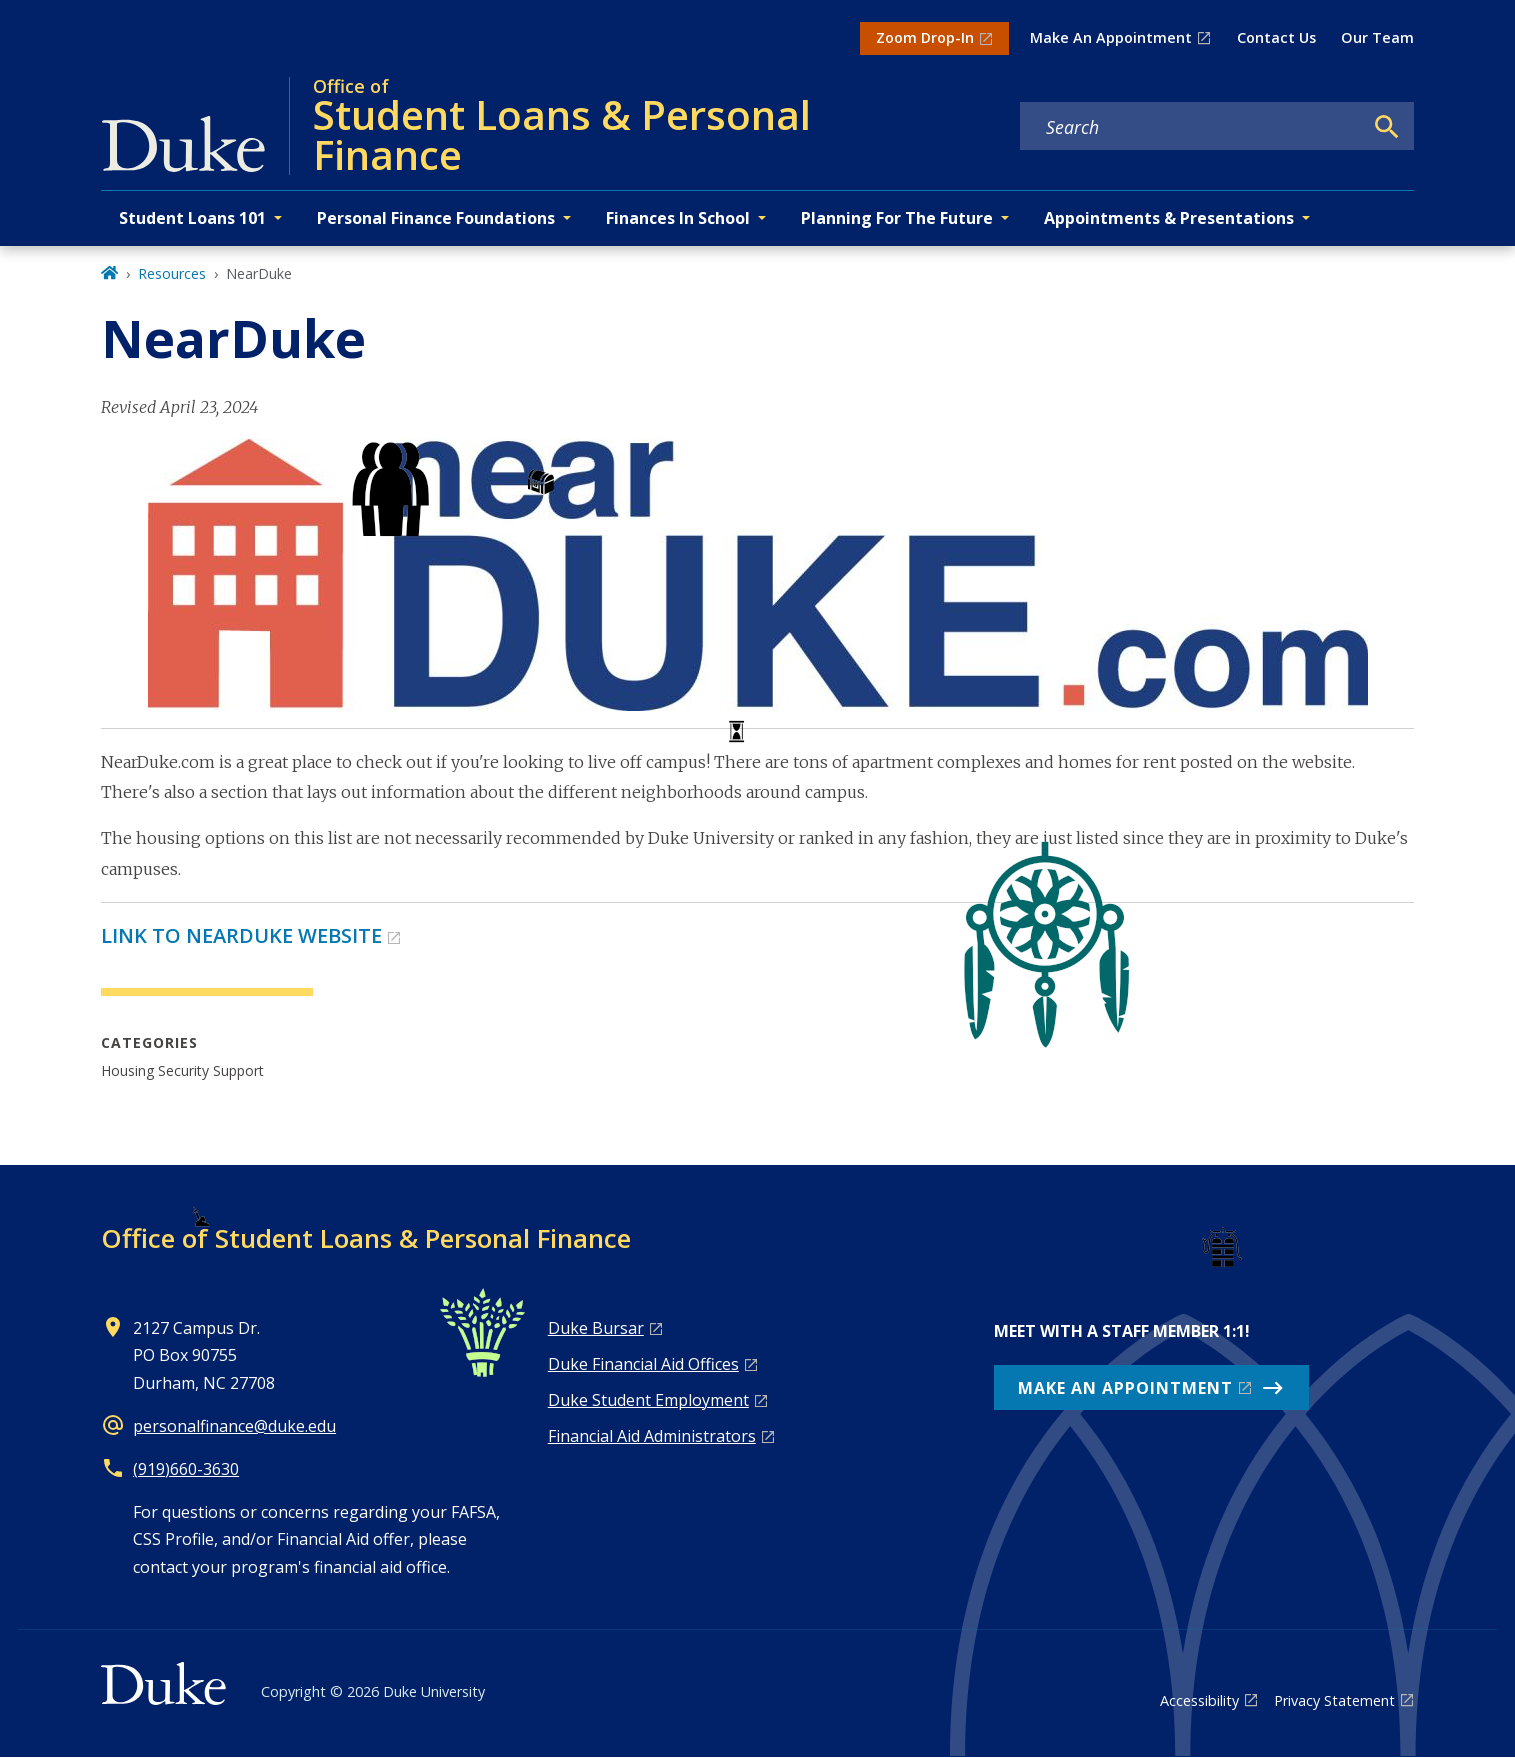 This screenshot has height=1758, width=1515. Describe the element at coordinates (541, 482) in the screenshot. I see `a locked or secured inventory chest` at that location.